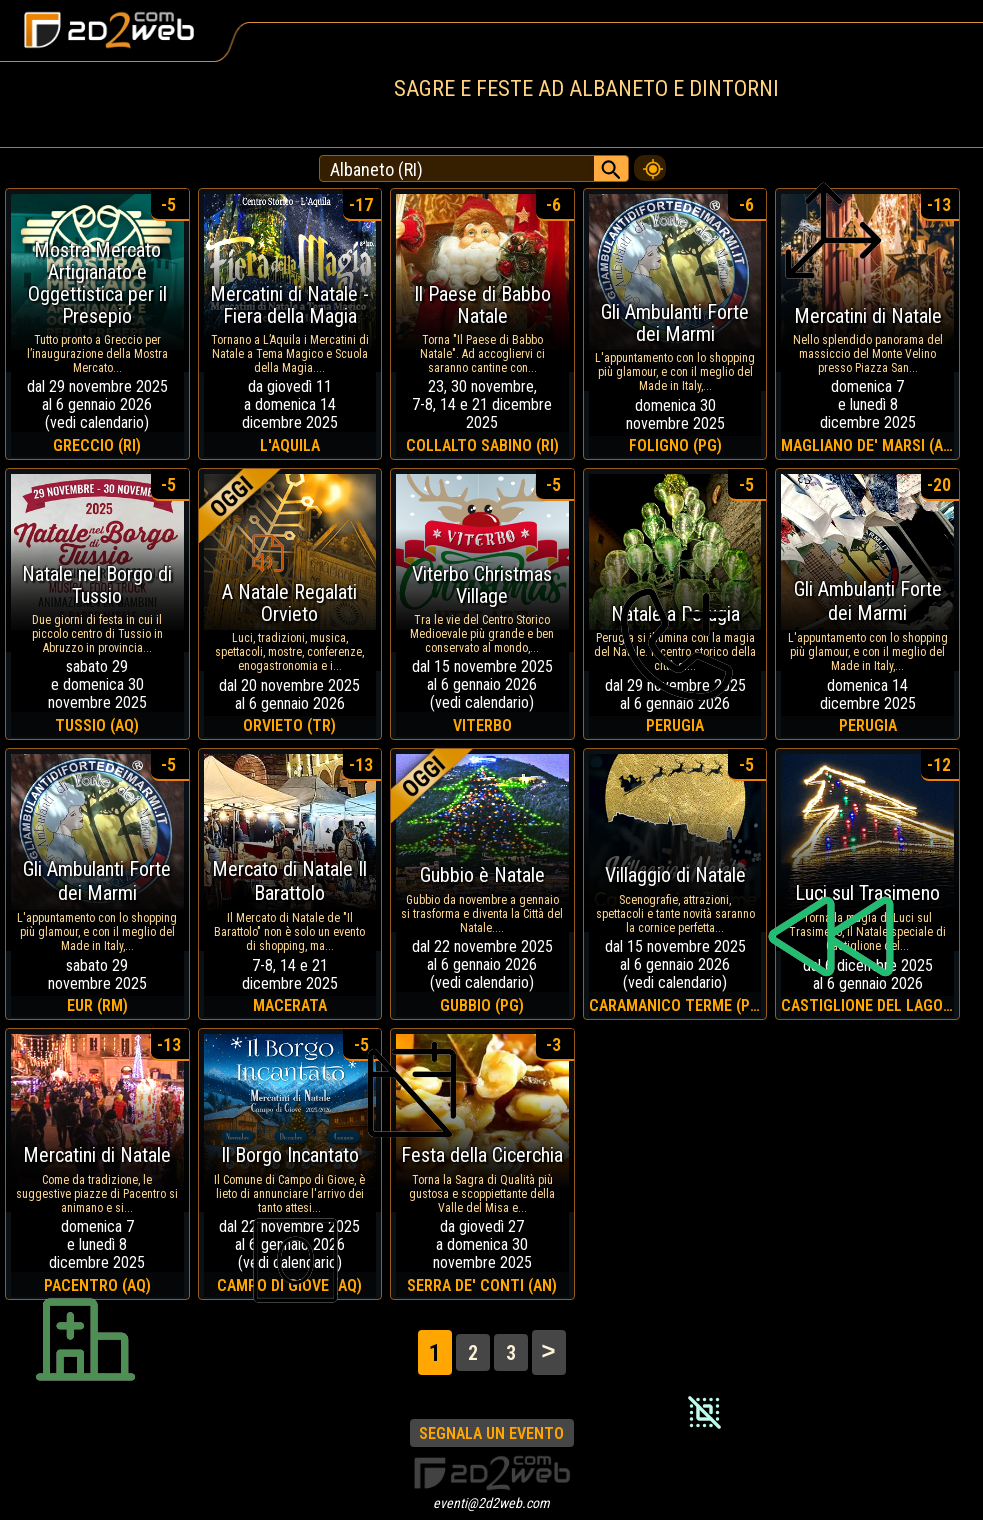  I want to click on 3D axis indicator for spatial orientation, so click(827, 236).